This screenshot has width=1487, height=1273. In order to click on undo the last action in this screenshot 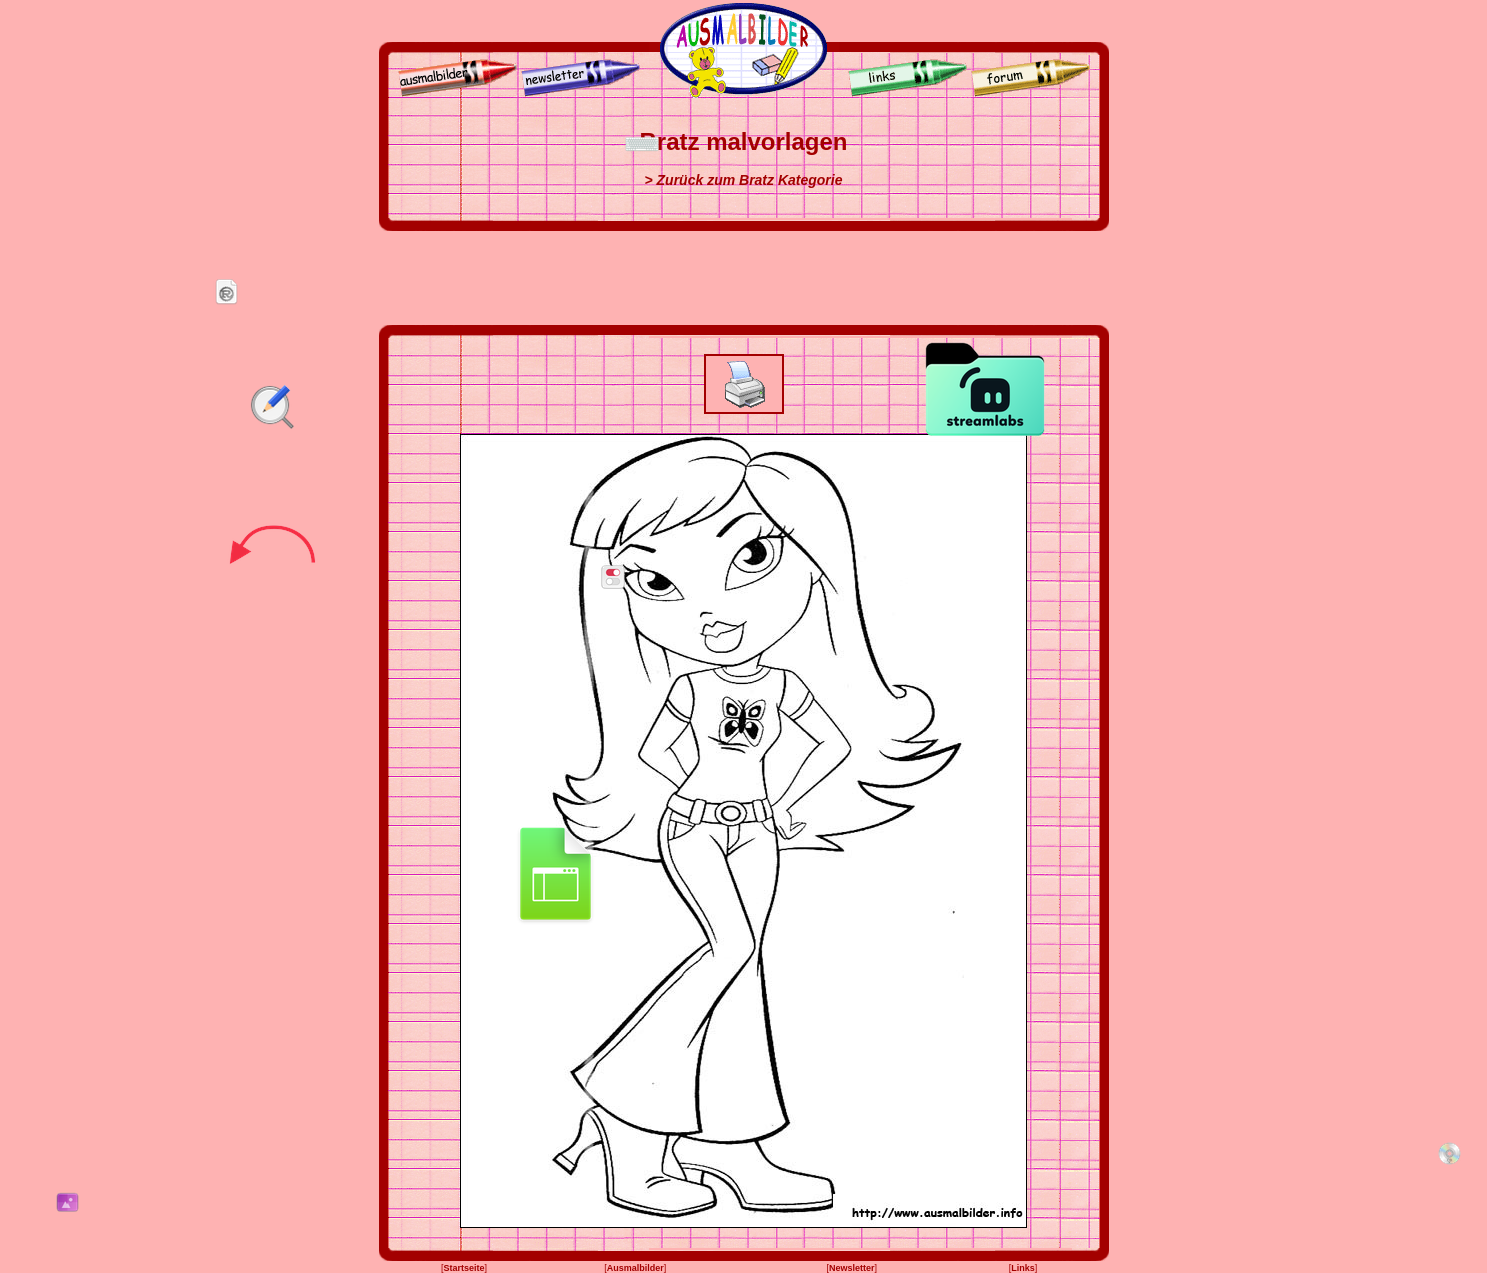, I will do `click(272, 544)`.